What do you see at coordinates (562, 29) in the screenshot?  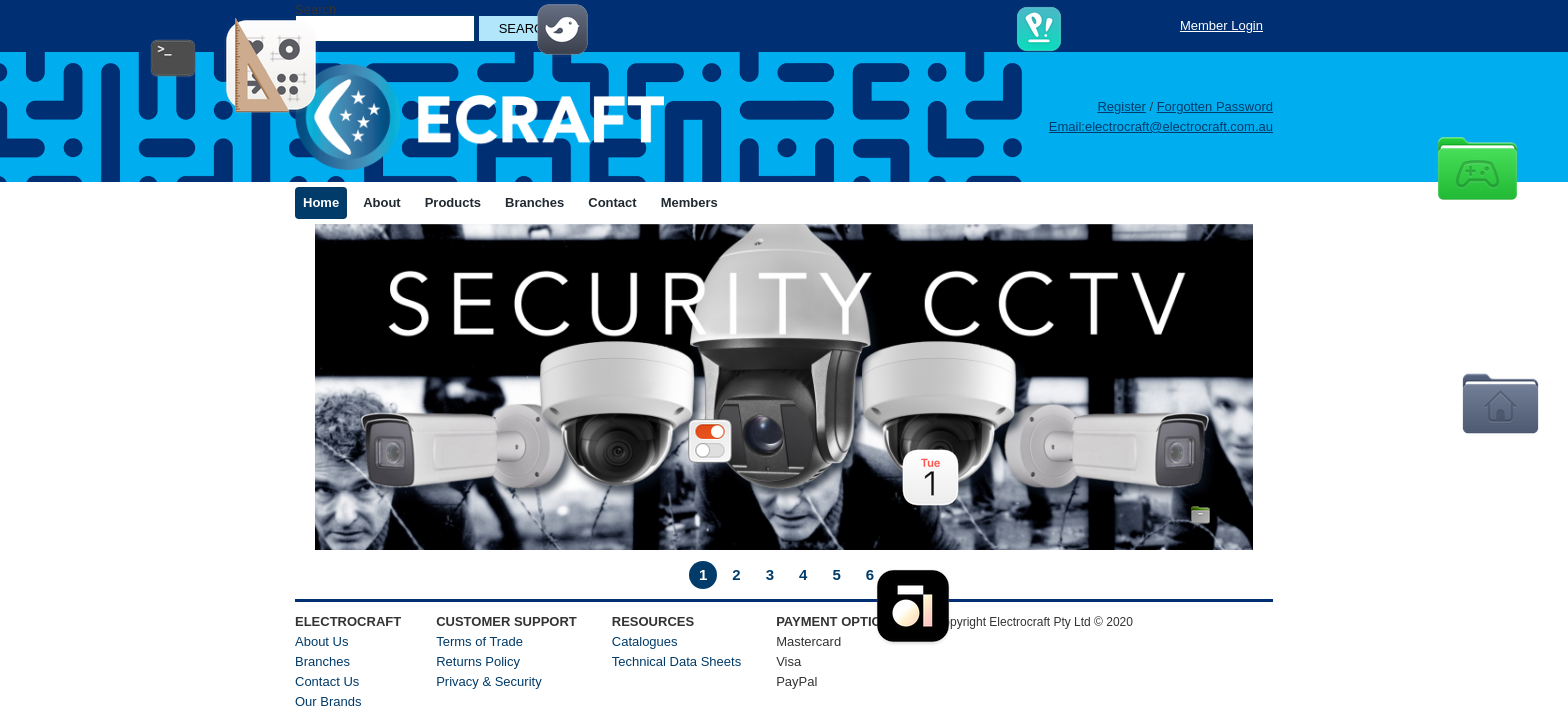 I see `launch the budgie desktop environment` at bounding box center [562, 29].